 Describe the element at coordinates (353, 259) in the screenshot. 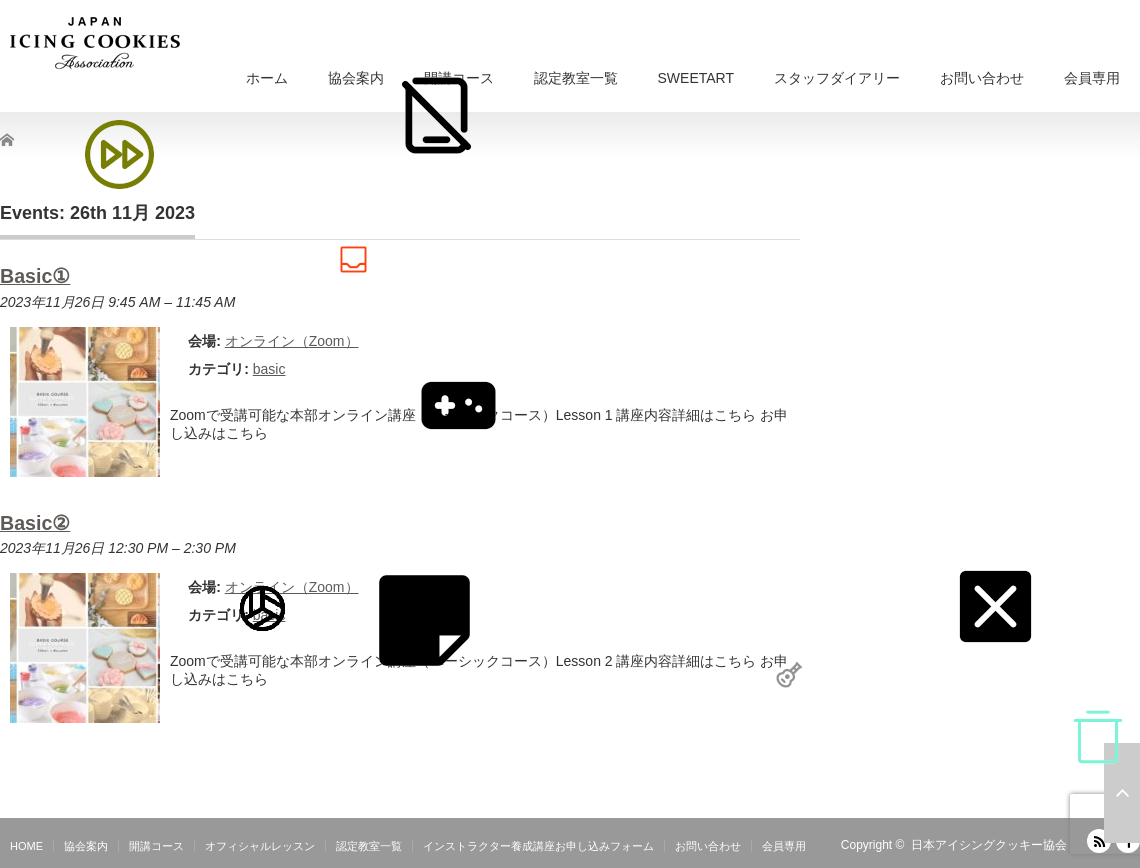

I see `access inbox or incoming items` at that location.